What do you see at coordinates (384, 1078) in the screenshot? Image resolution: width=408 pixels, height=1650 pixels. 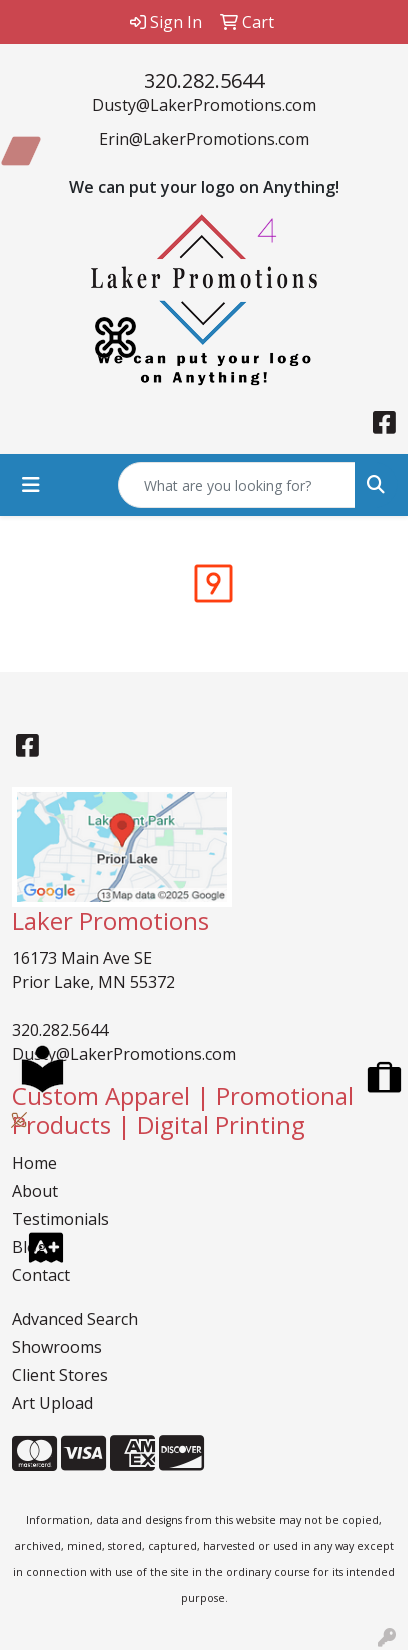 I see `access travel or trip planning features` at bounding box center [384, 1078].